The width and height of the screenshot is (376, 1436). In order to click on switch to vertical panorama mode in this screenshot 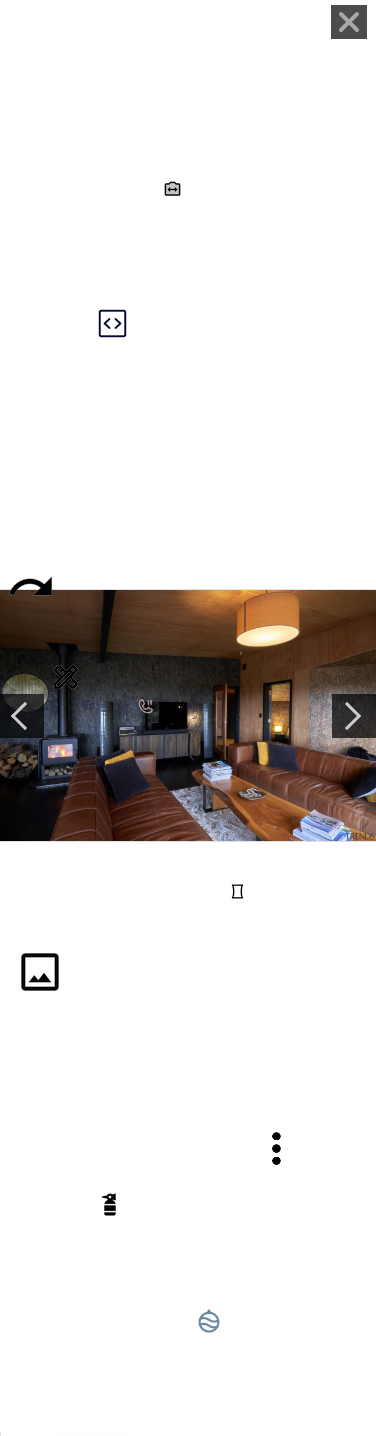, I will do `click(237, 891)`.